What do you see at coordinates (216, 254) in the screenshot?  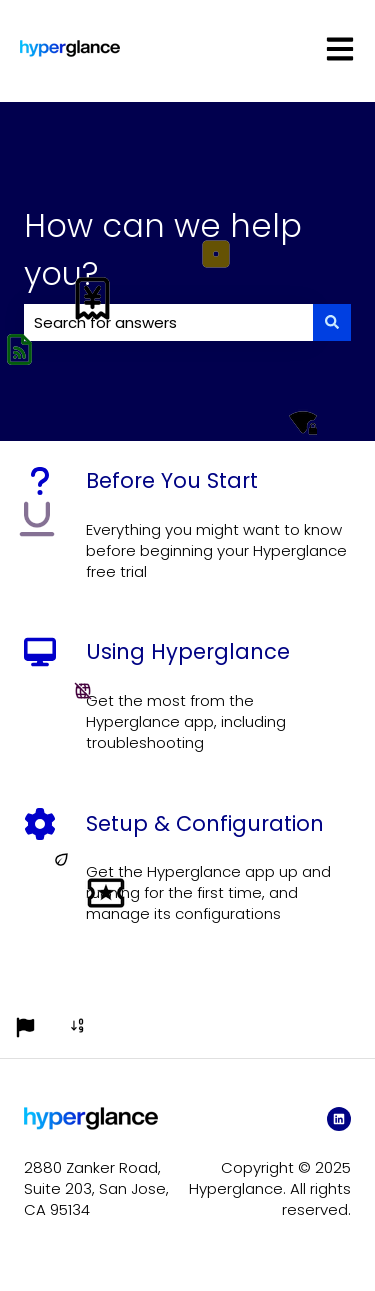 I see `indicates a single selection or active state` at bounding box center [216, 254].